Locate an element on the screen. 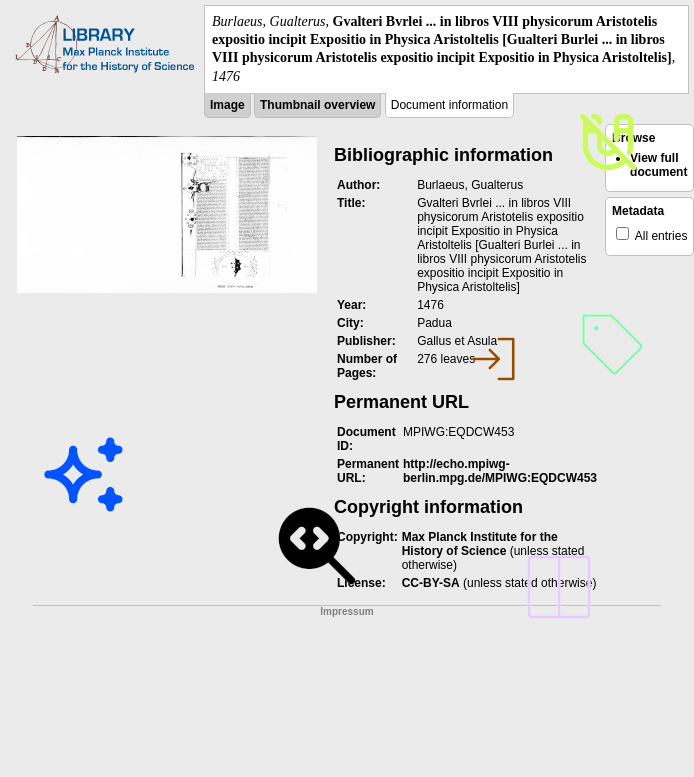 The image size is (694, 777). disable magnetic snap or alignment is located at coordinates (608, 142).